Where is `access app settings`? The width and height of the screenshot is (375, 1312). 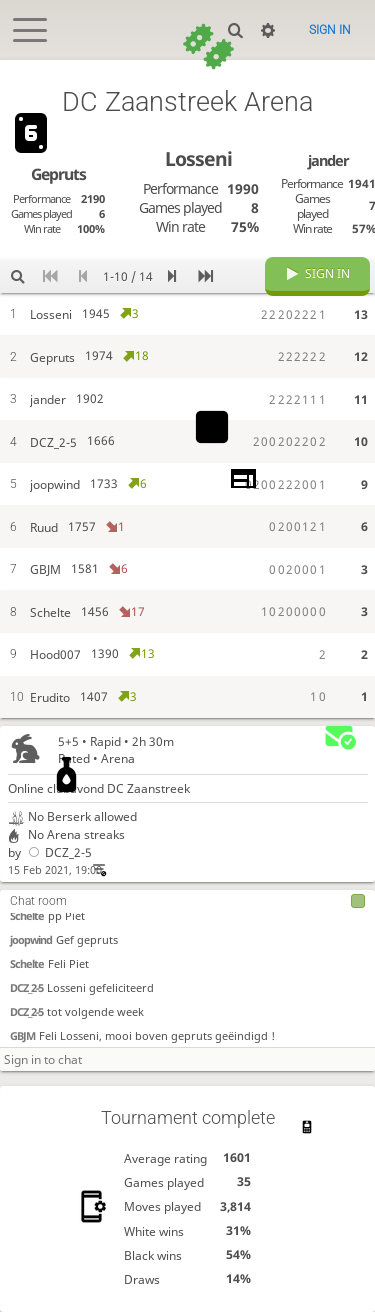
access app settings is located at coordinates (91, 1206).